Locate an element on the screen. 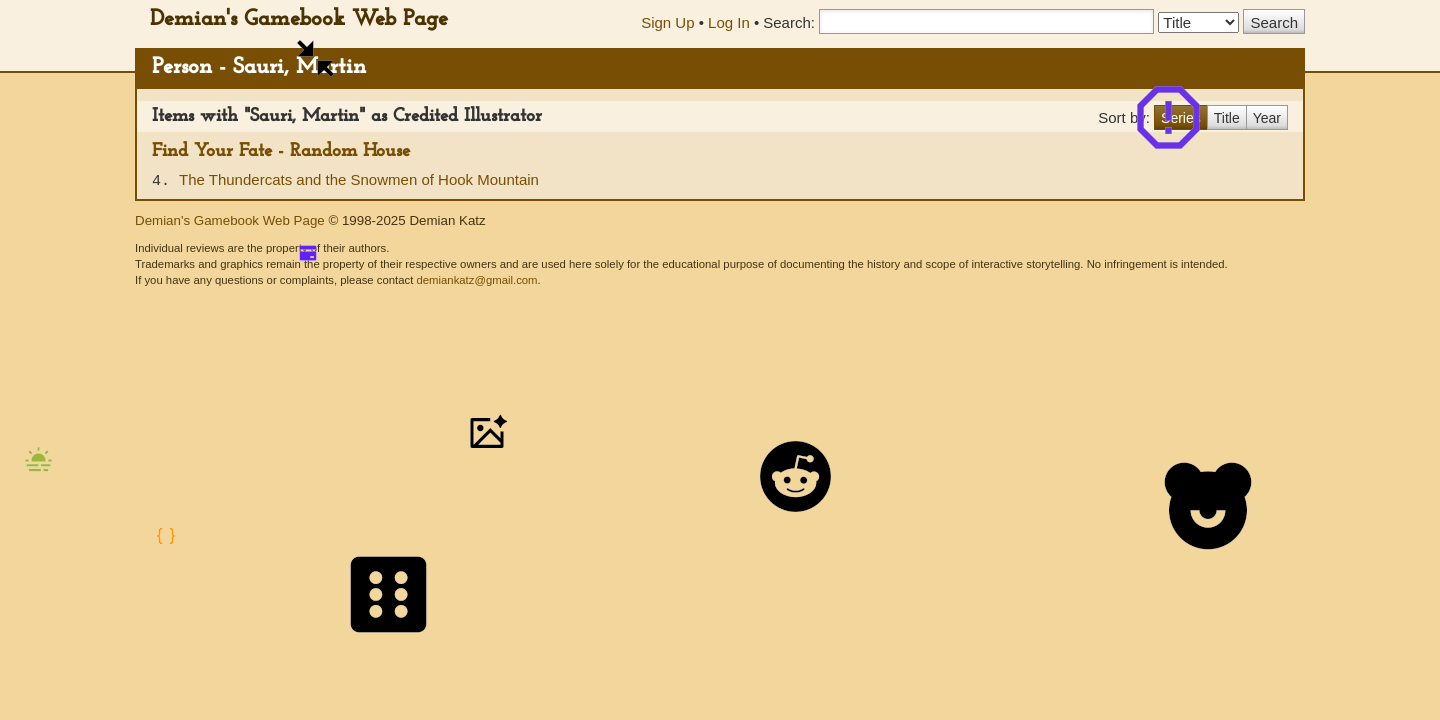 This screenshot has height=720, width=1440. open the Reddit app is located at coordinates (795, 476).